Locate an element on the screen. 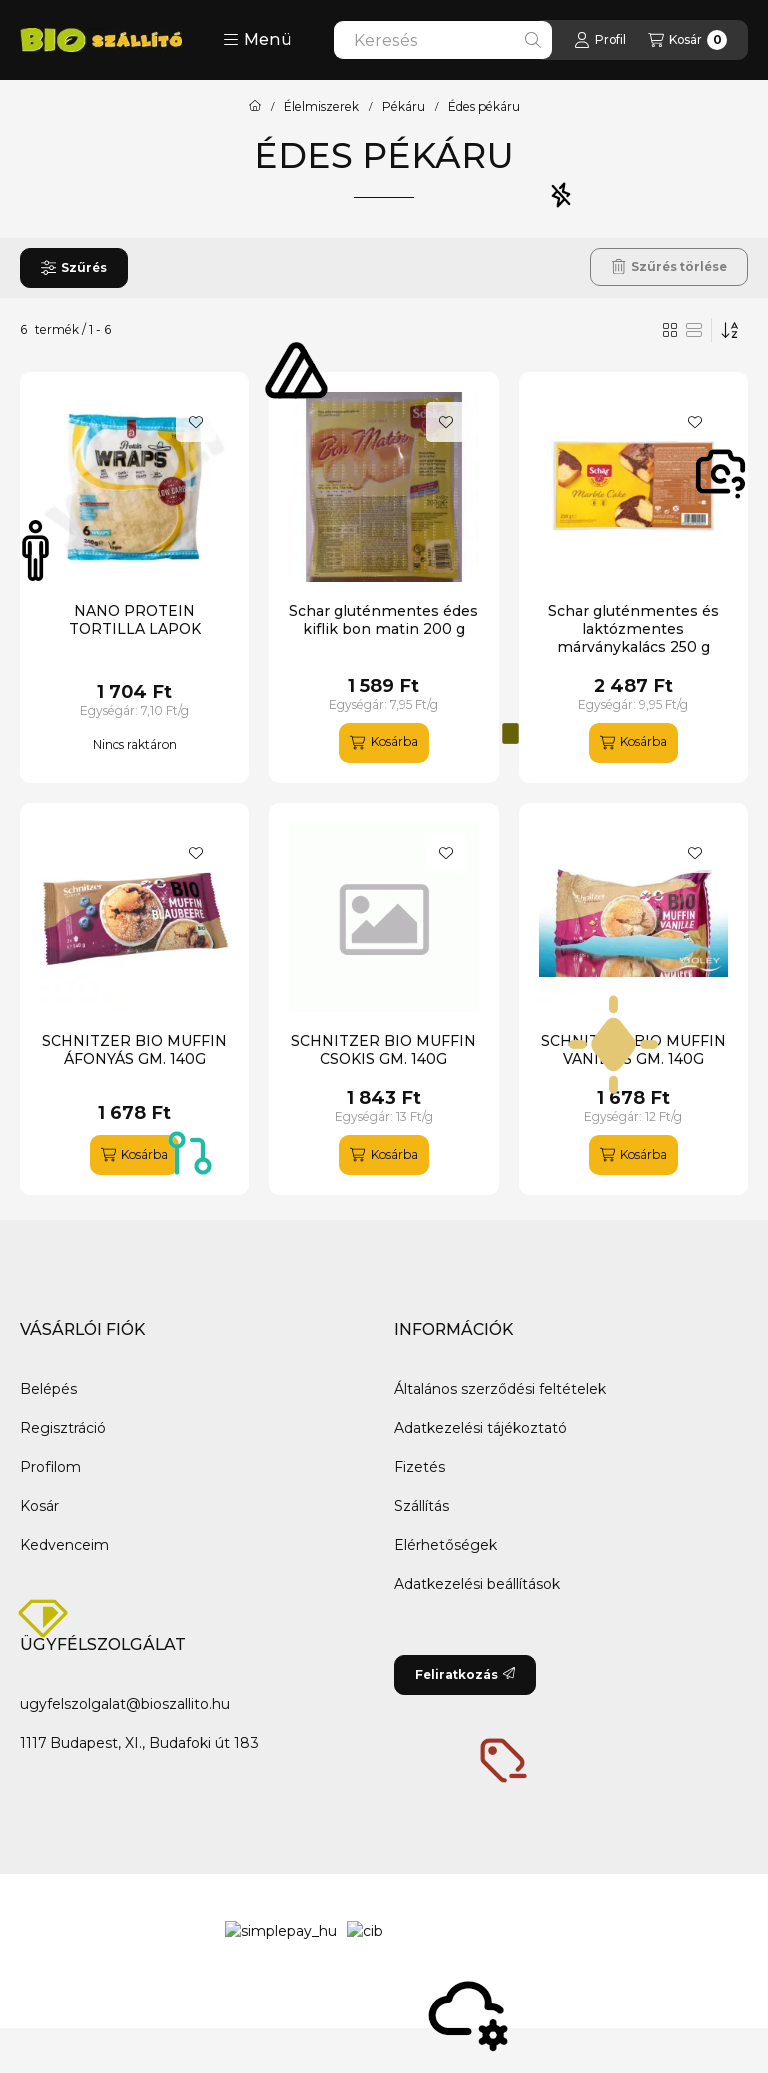  ruby programming language file type indicator is located at coordinates (43, 1617).